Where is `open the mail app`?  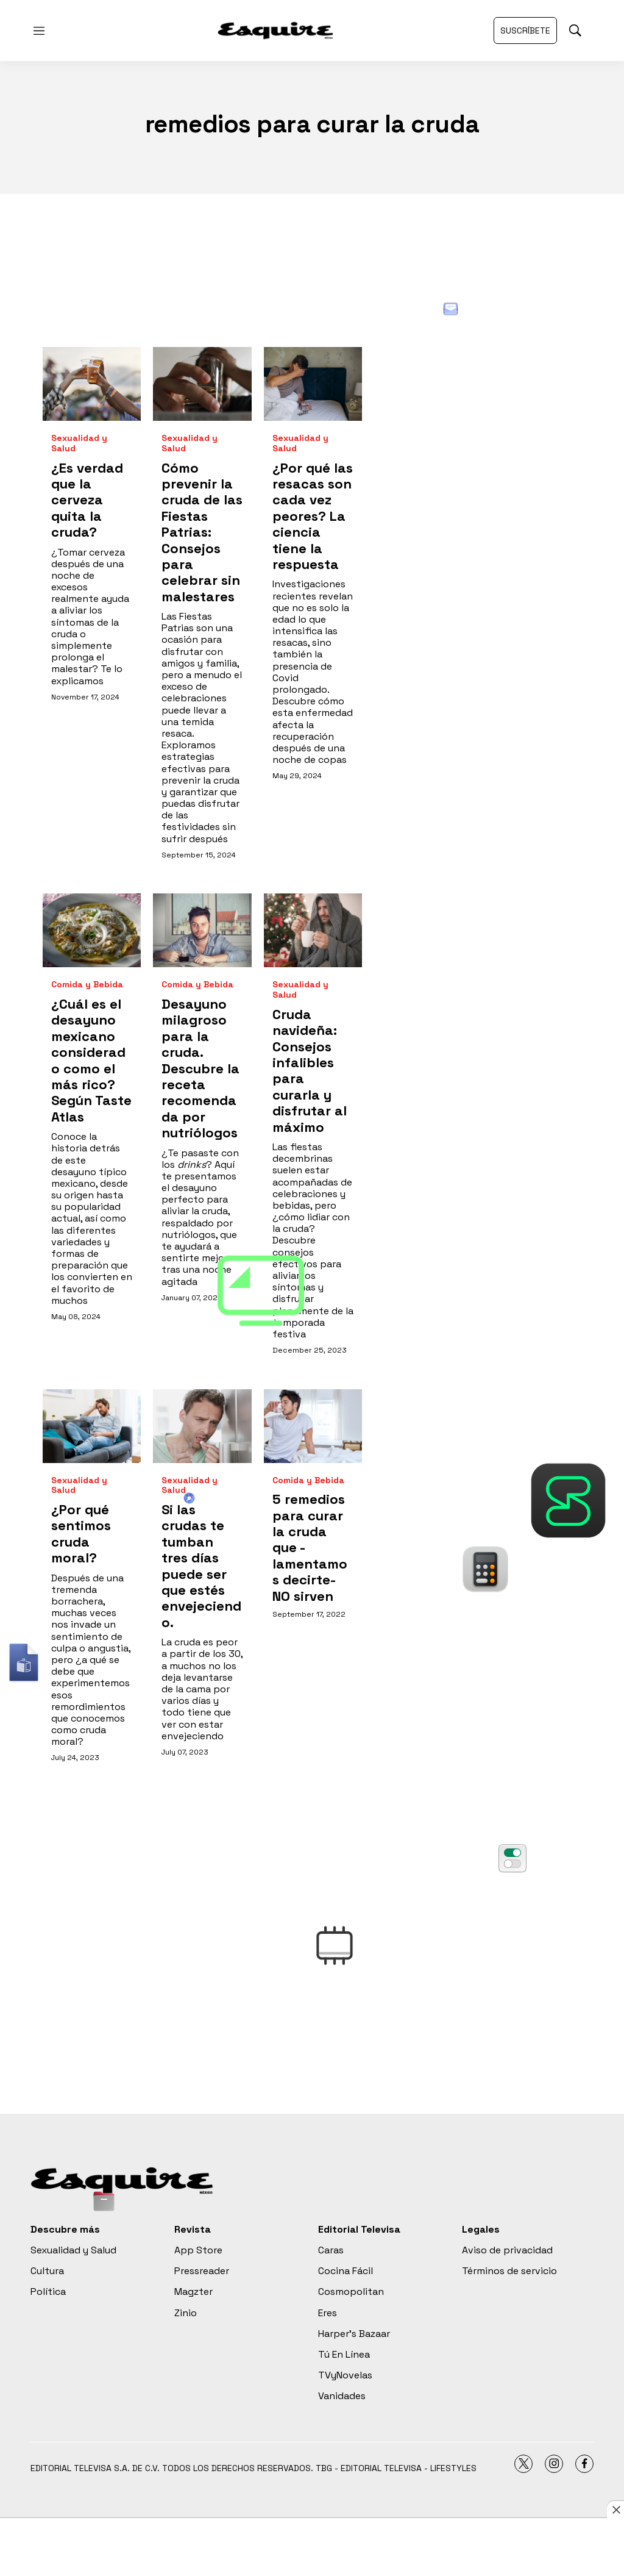 open the mail app is located at coordinates (450, 309).